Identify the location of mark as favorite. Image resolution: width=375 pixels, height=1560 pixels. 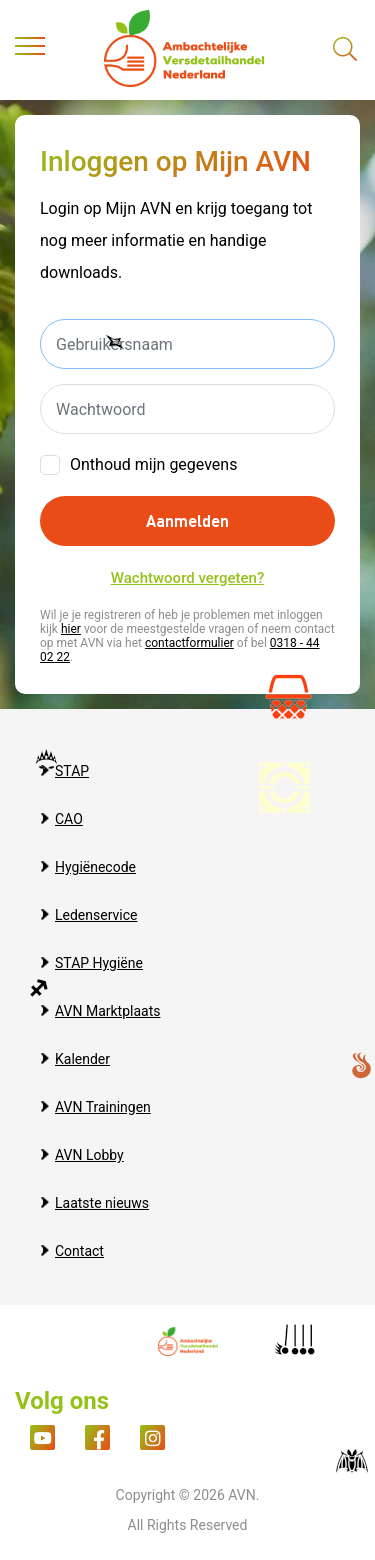
(115, 342).